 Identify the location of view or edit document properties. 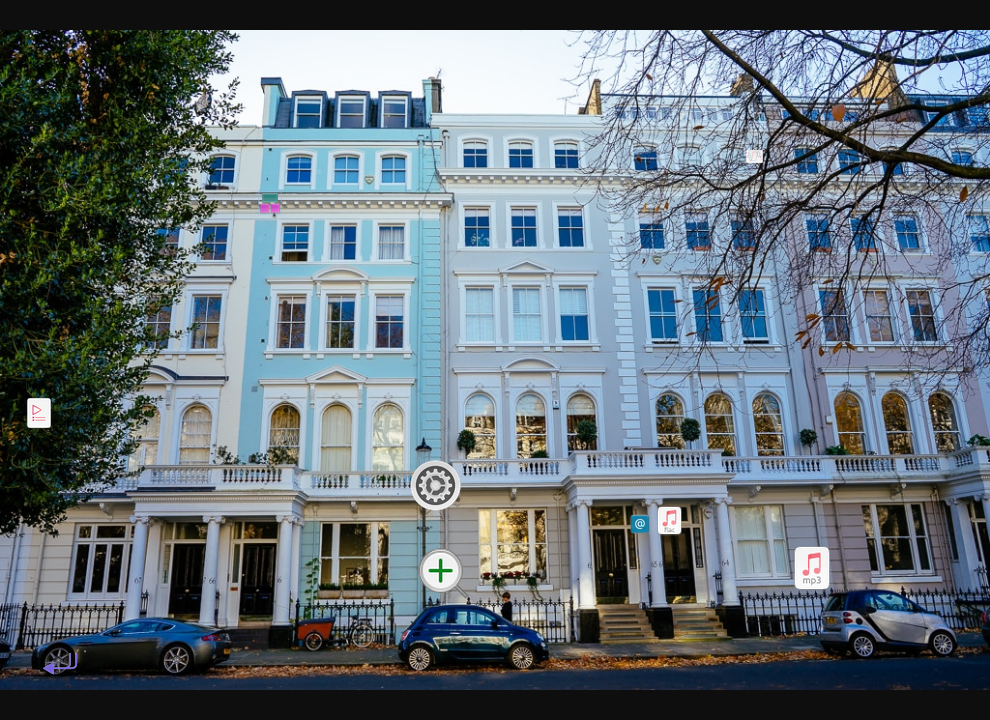
(435, 485).